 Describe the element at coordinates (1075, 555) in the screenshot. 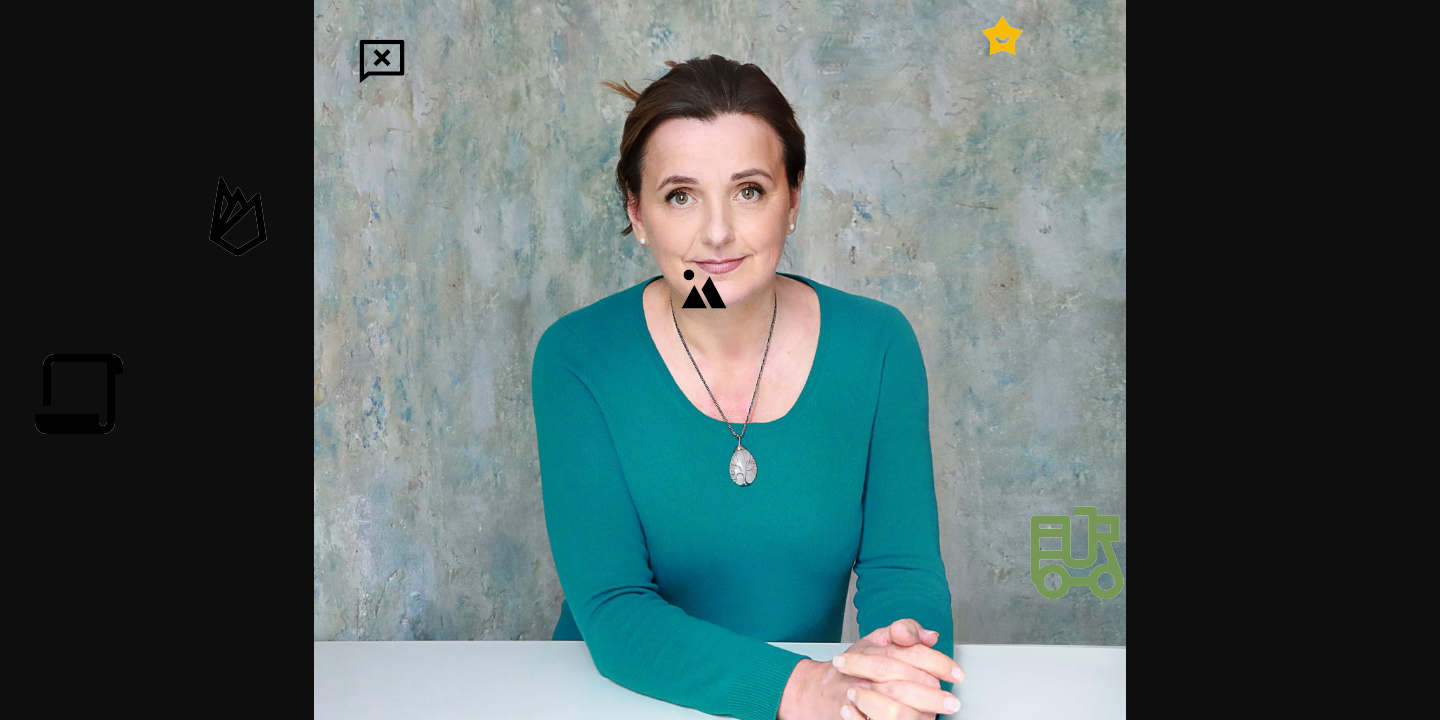

I see `order food delivery` at that location.